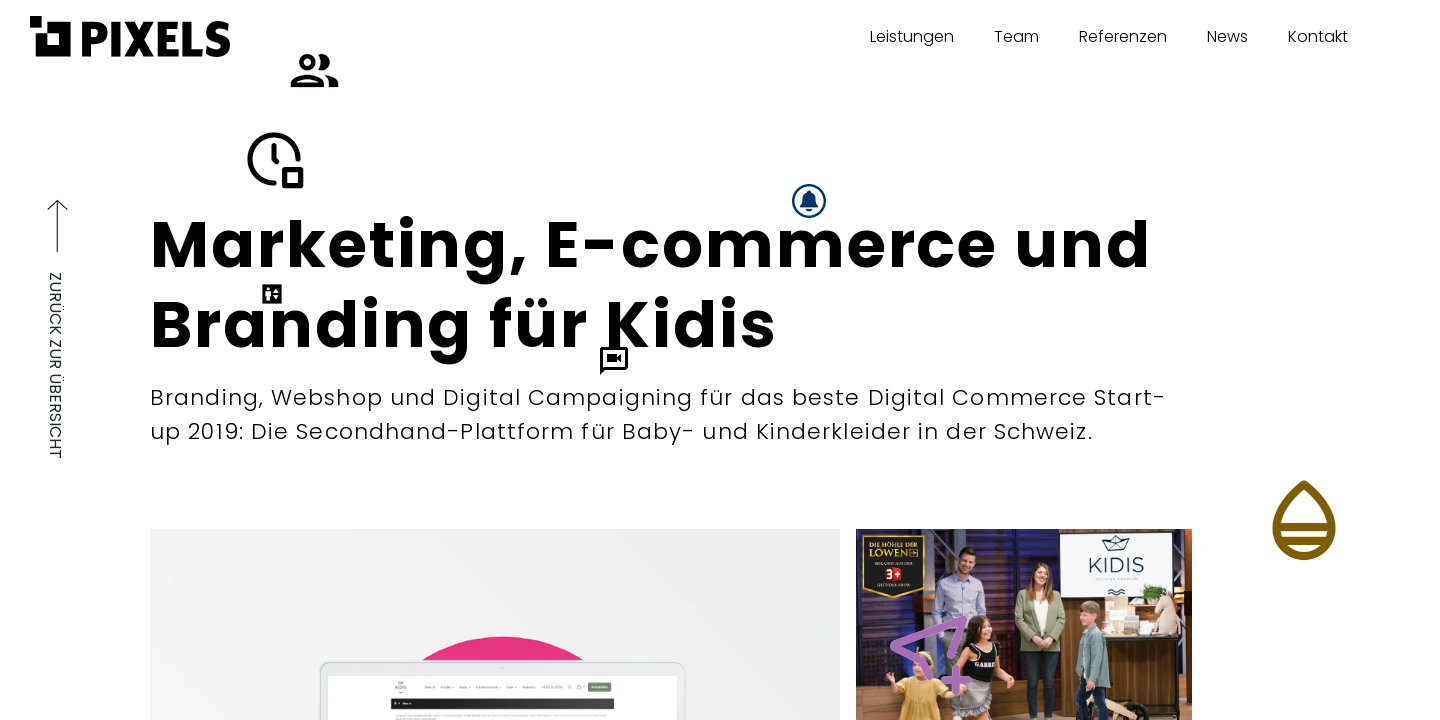 This screenshot has width=1440, height=720. I want to click on indicates partial fill level or half-full status, so click(1304, 523).